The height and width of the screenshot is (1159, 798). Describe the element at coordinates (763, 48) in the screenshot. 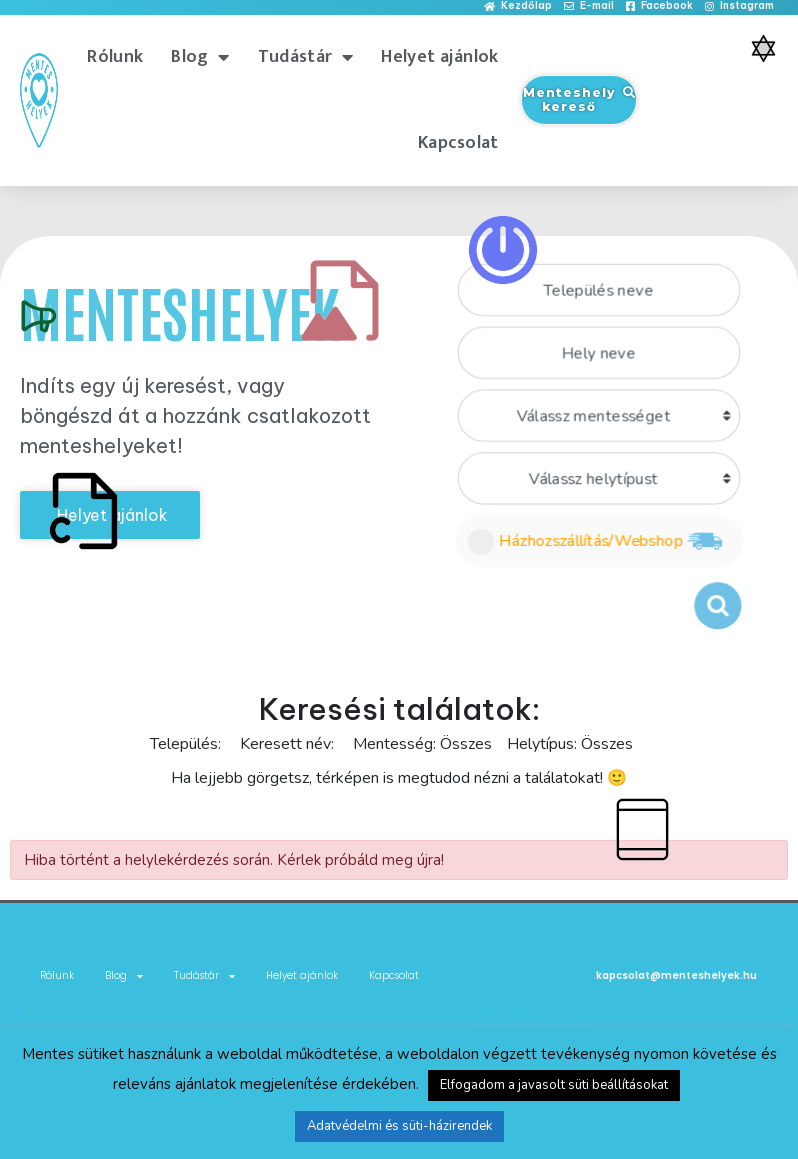

I see `indicates jewish or hebrew-related content` at that location.